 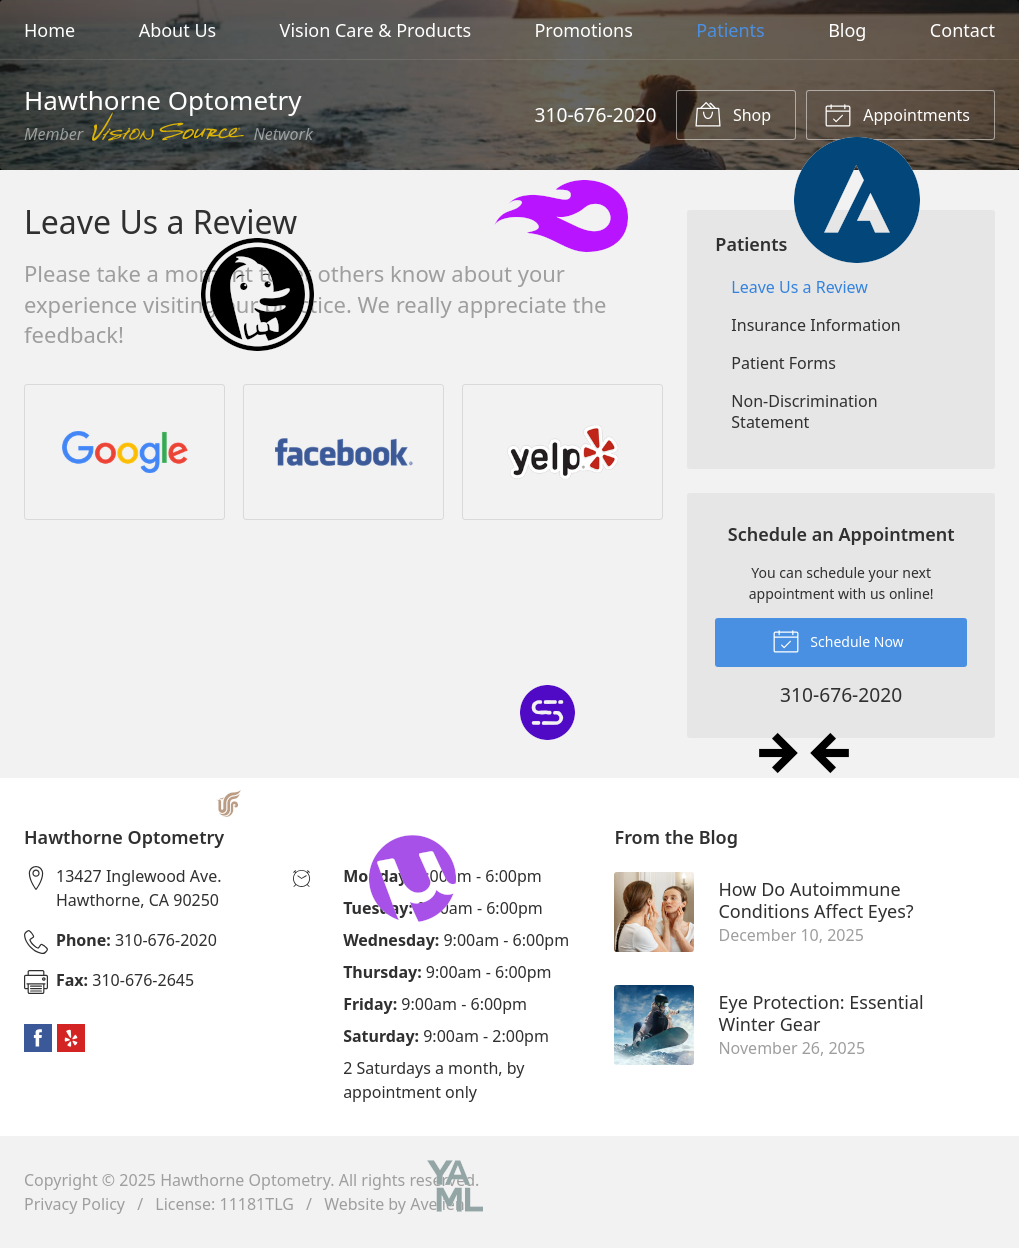 What do you see at coordinates (455, 1186) in the screenshot?
I see `indicates a YAML configuration file` at bounding box center [455, 1186].